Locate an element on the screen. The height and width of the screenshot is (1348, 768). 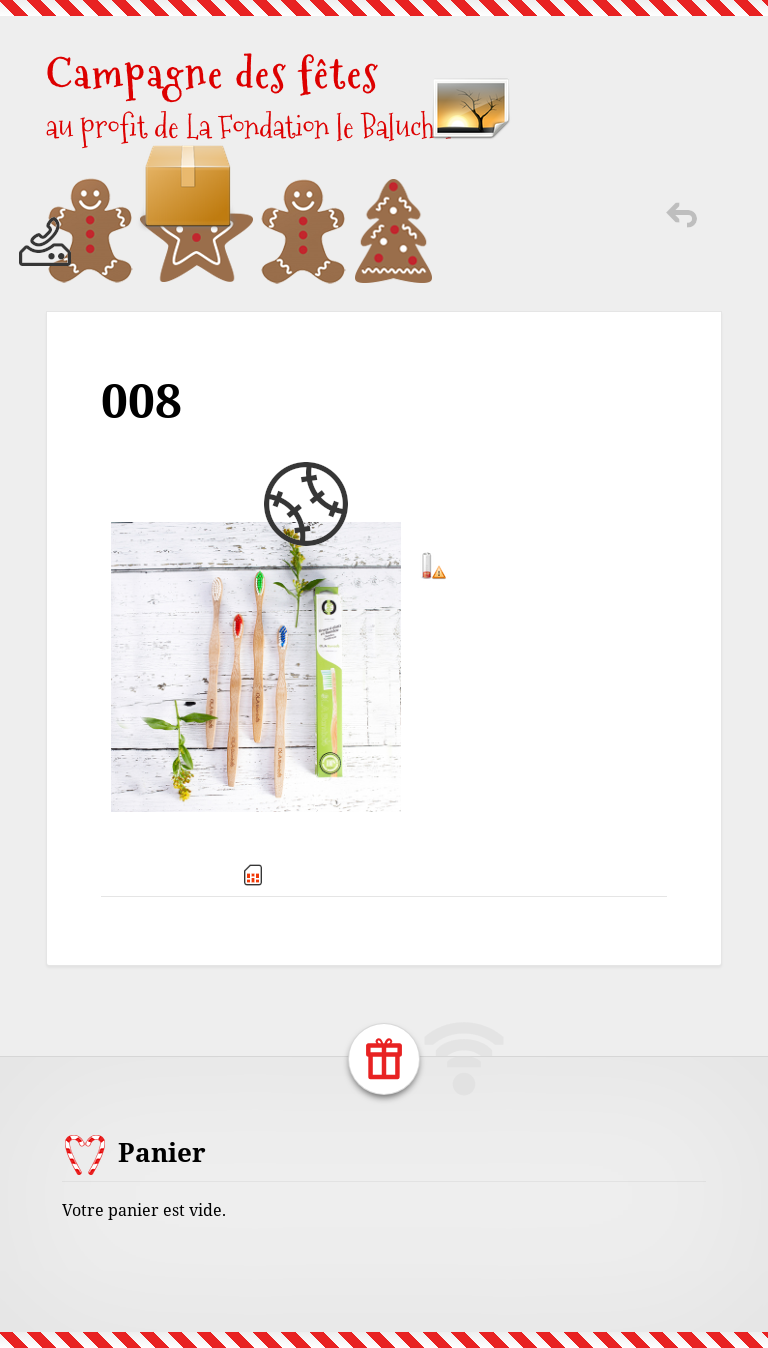
redo last action (right-to-left interface) is located at coordinates (682, 215).